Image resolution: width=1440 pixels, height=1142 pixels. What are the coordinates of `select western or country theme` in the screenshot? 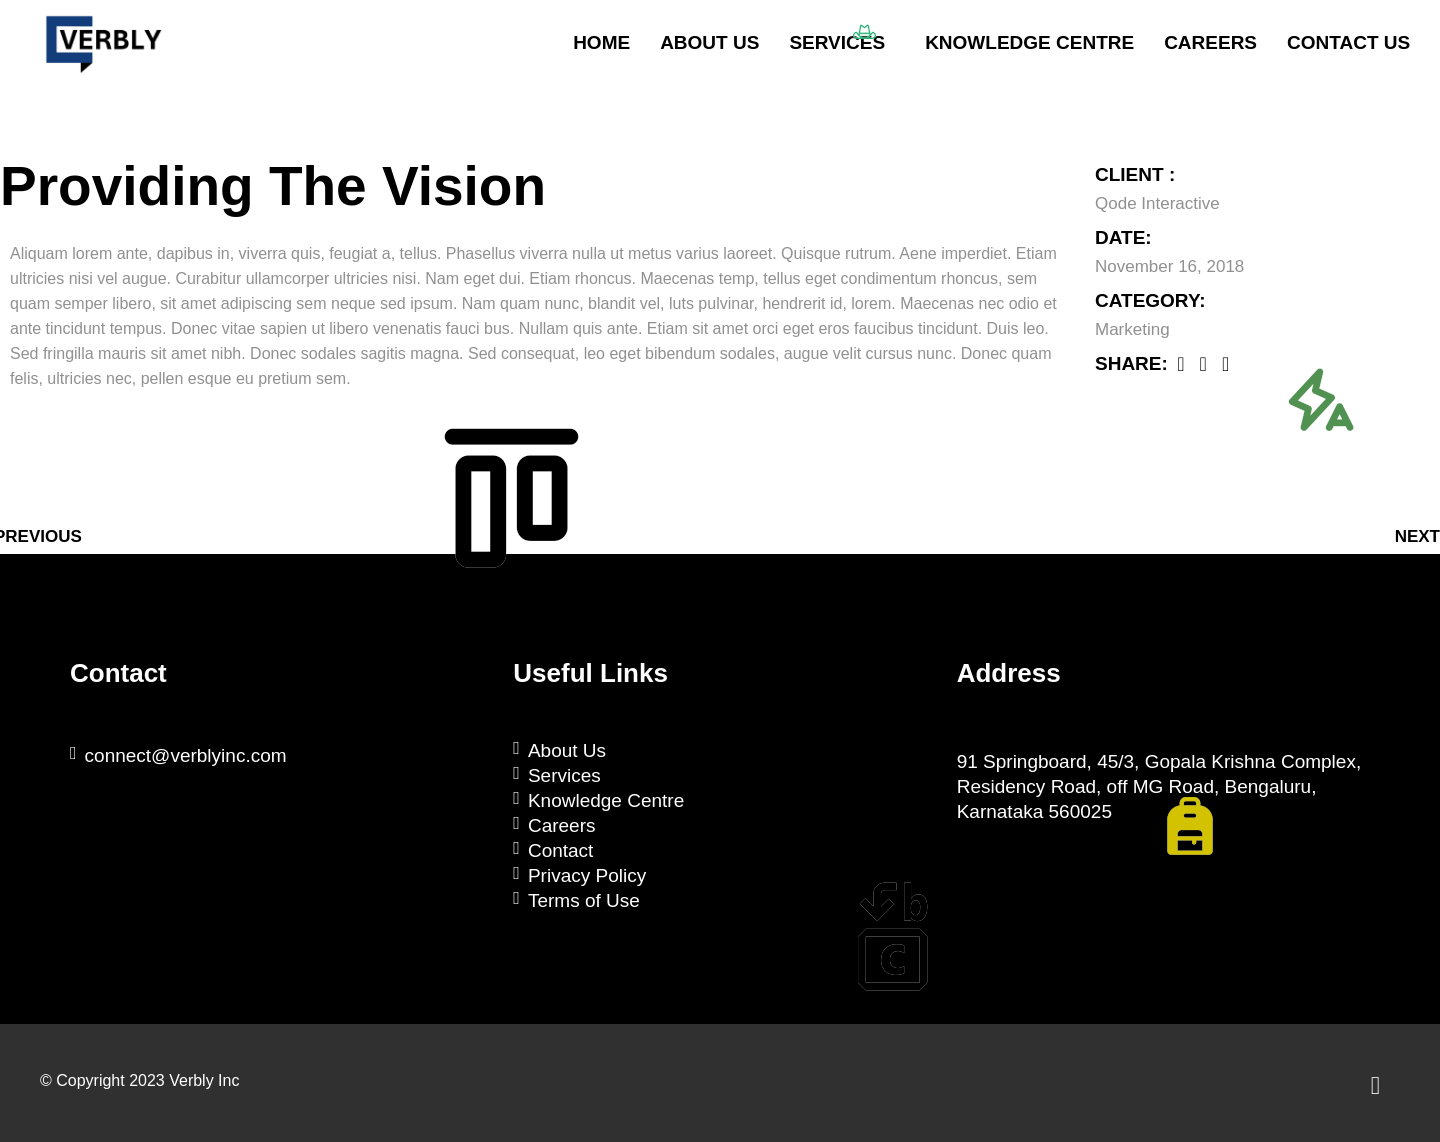 It's located at (864, 32).